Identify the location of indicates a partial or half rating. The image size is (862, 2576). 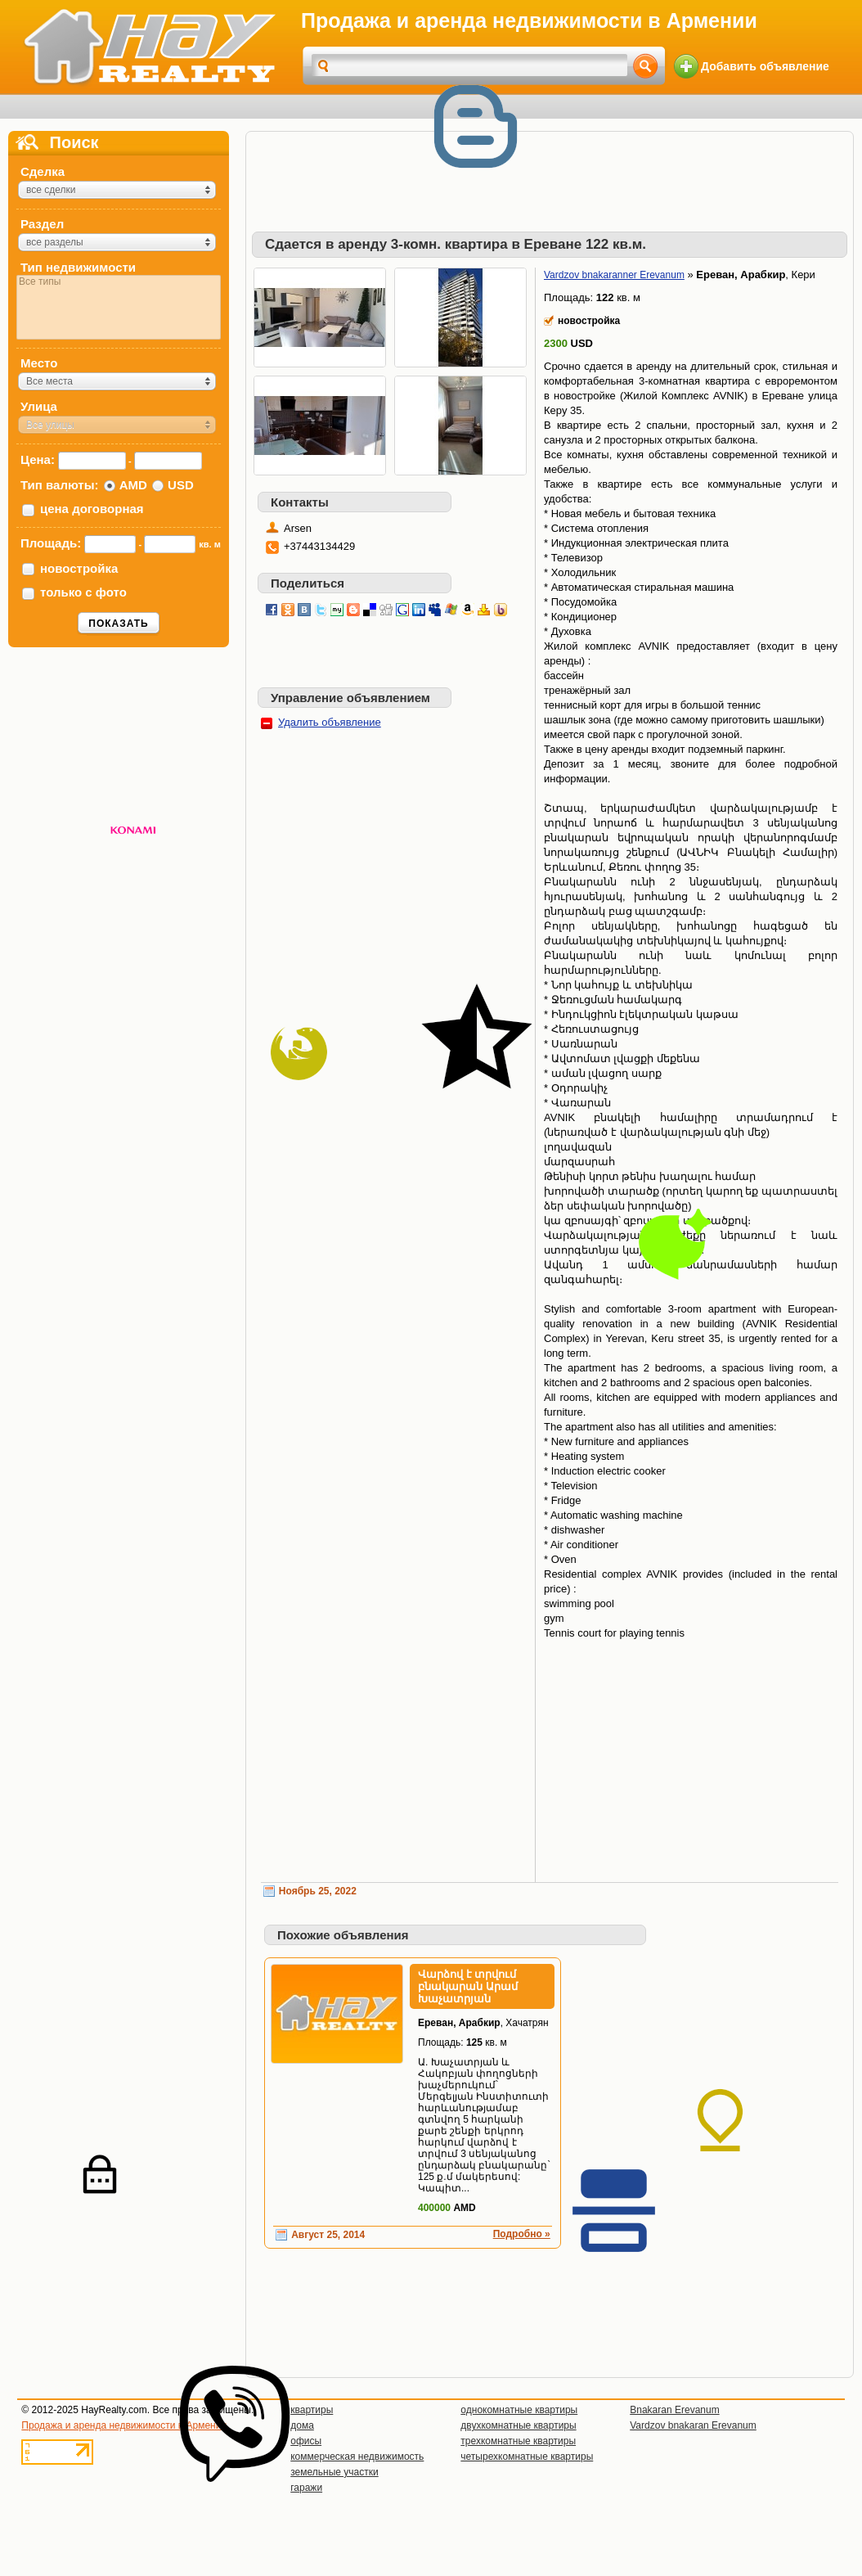
(477, 1039).